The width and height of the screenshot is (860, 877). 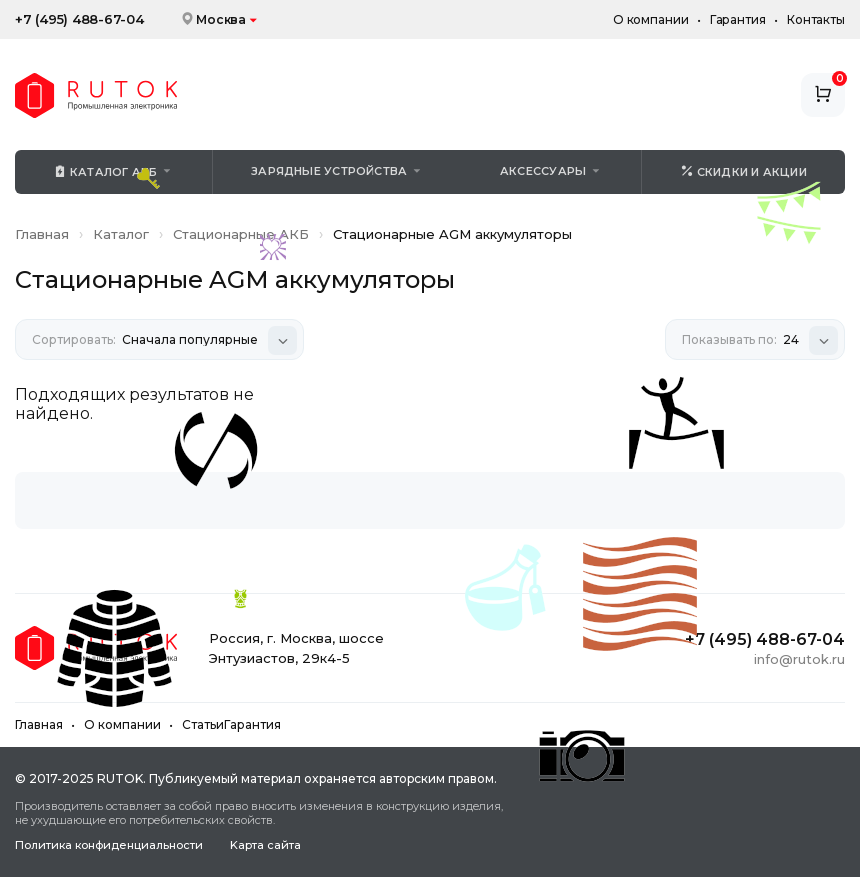 I want to click on indicates a favorite or loved item, so click(x=273, y=247).